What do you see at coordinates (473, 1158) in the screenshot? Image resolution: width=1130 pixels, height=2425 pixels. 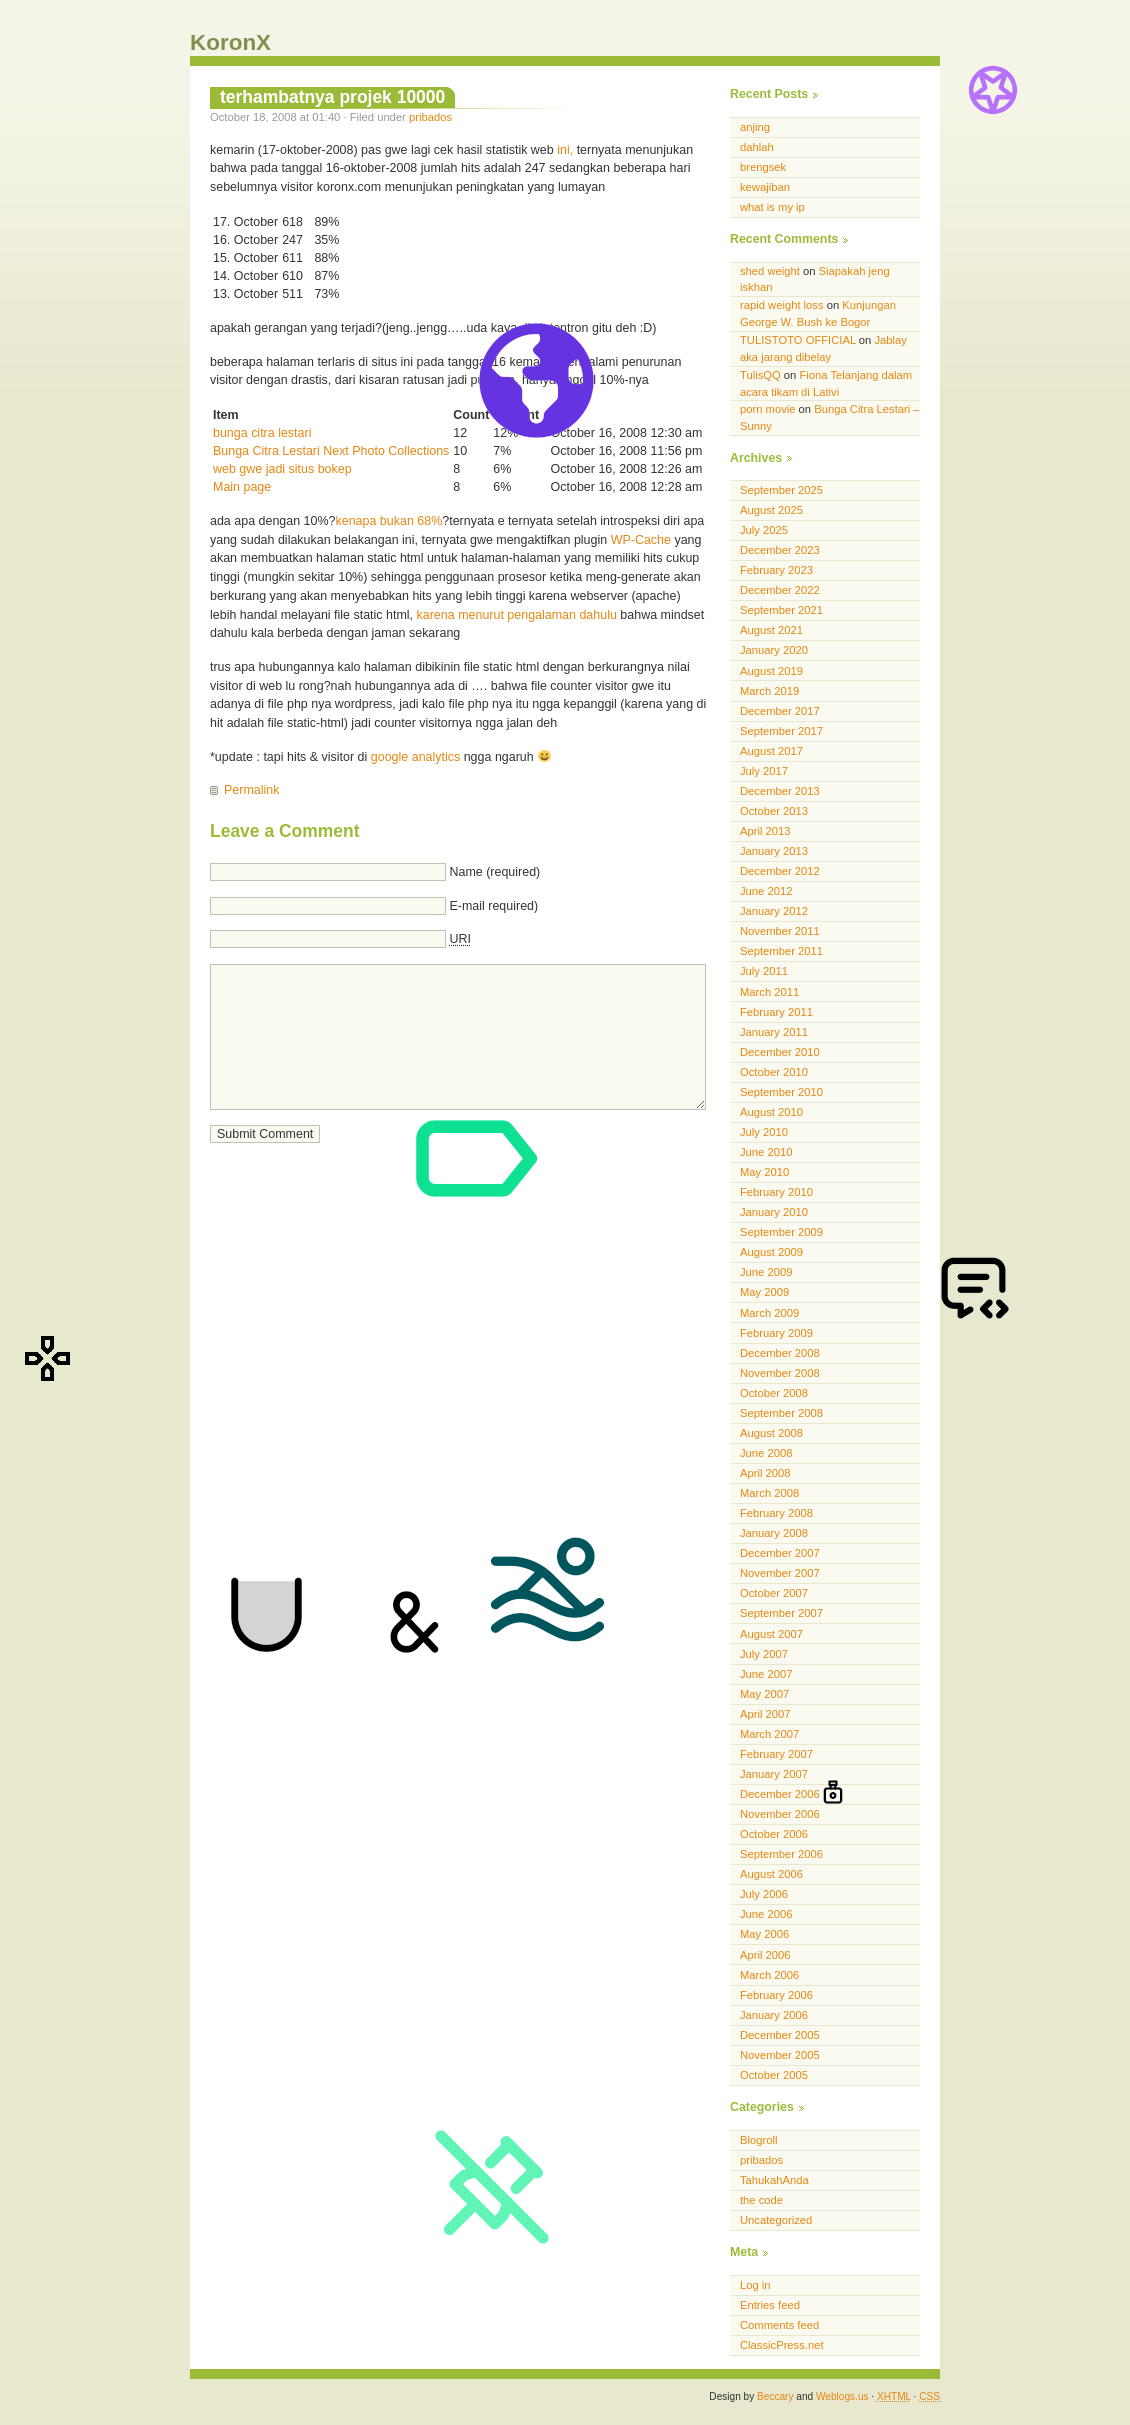 I see `add a label or tag to an item` at bounding box center [473, 1158].